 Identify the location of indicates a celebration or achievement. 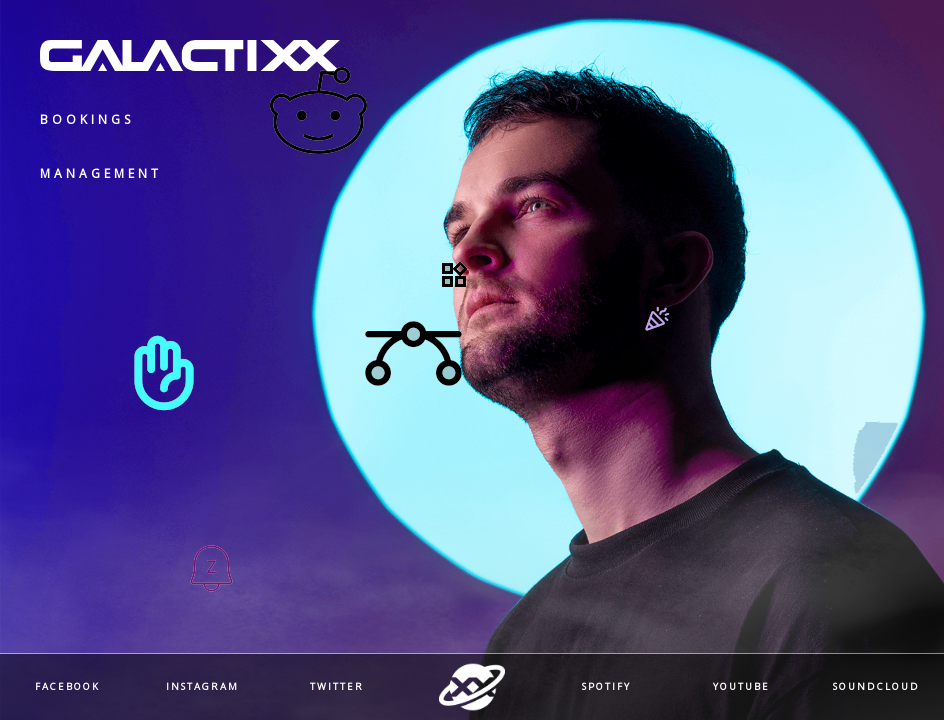
(656, 320).